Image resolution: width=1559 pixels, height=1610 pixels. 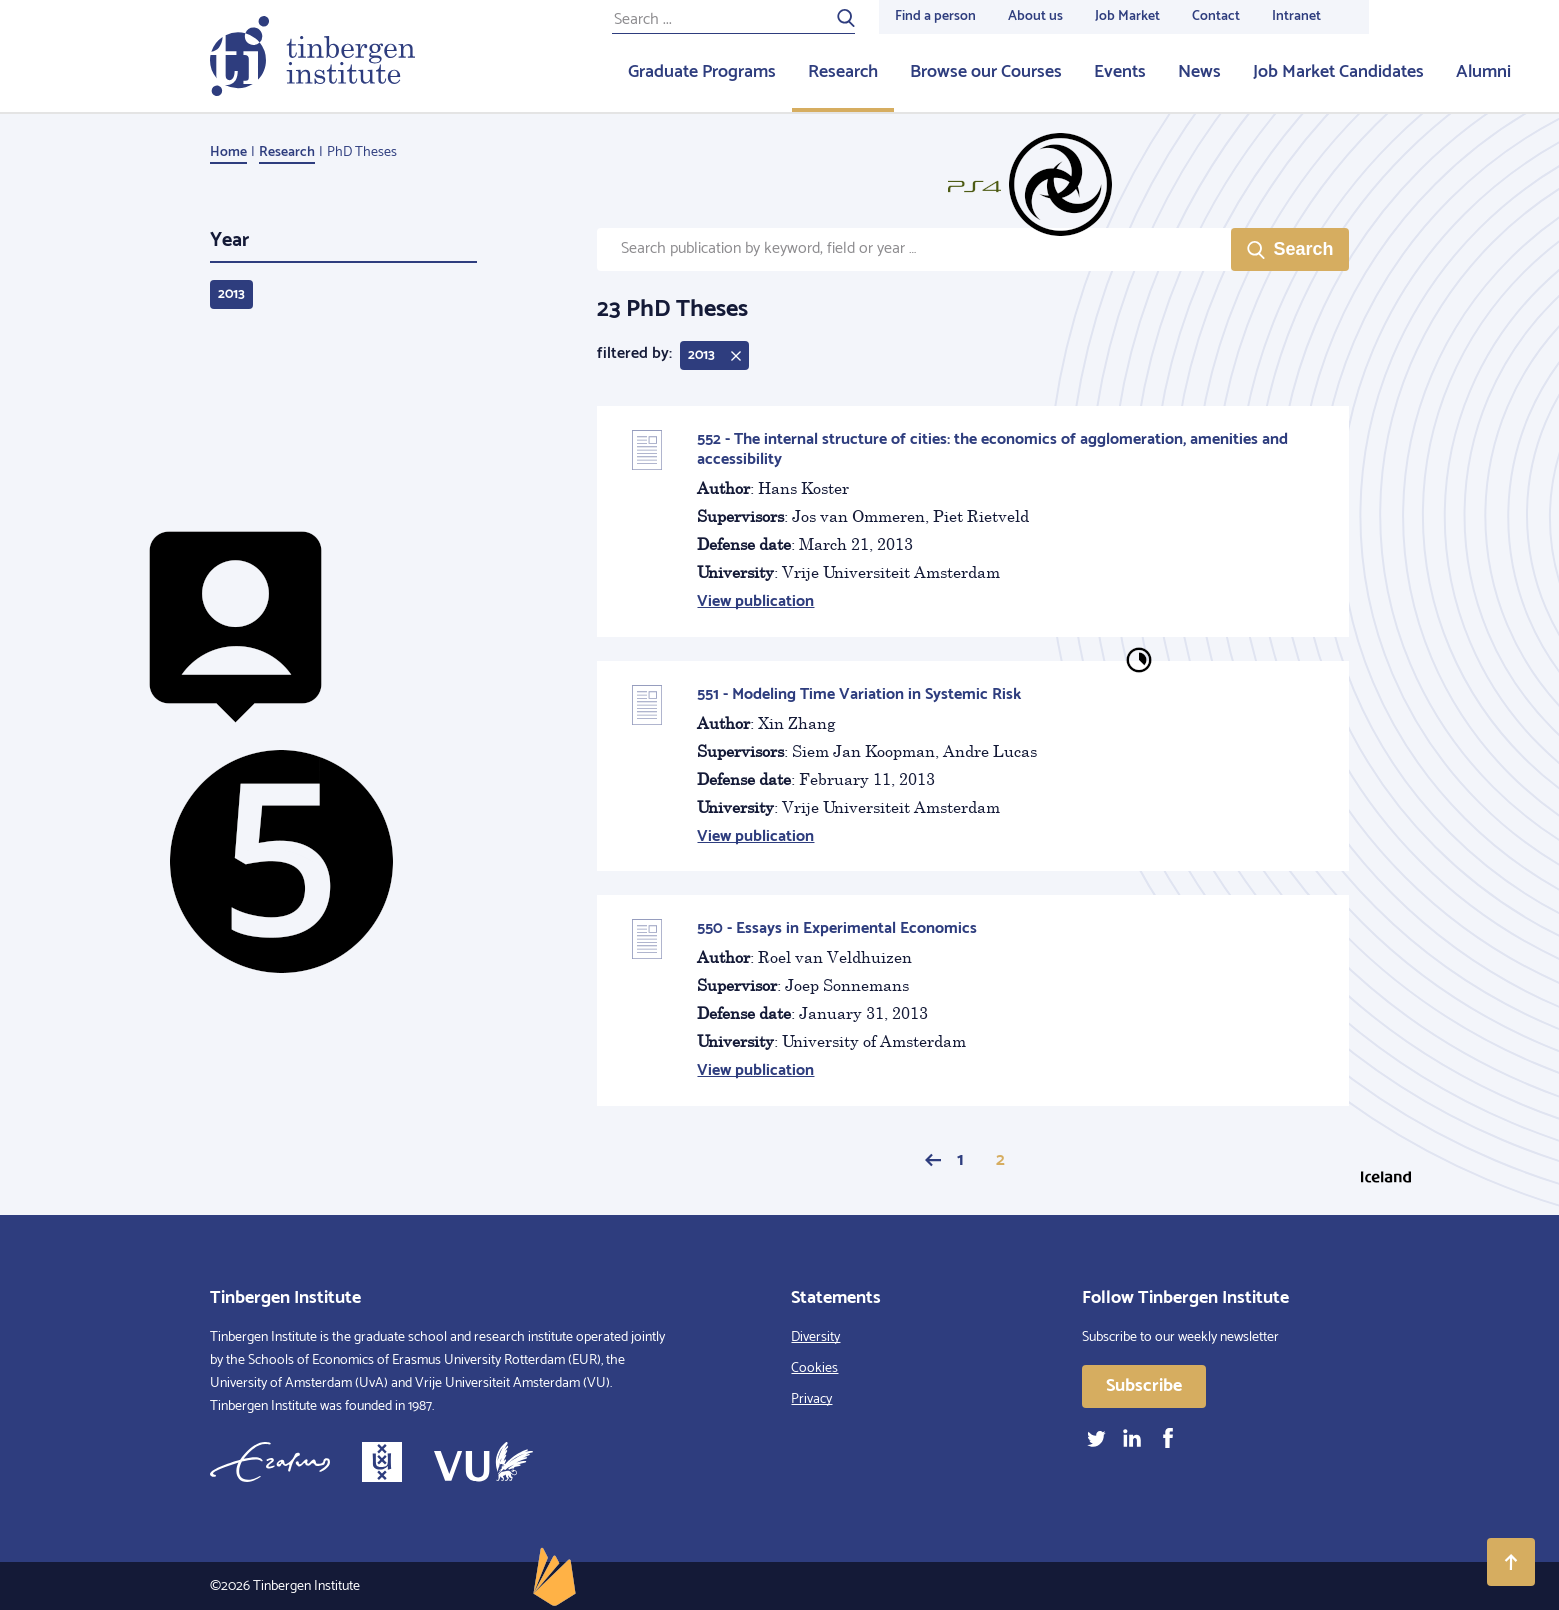 I want to click on JUnit 5 testing framework logo, so click(x=281, y=861).